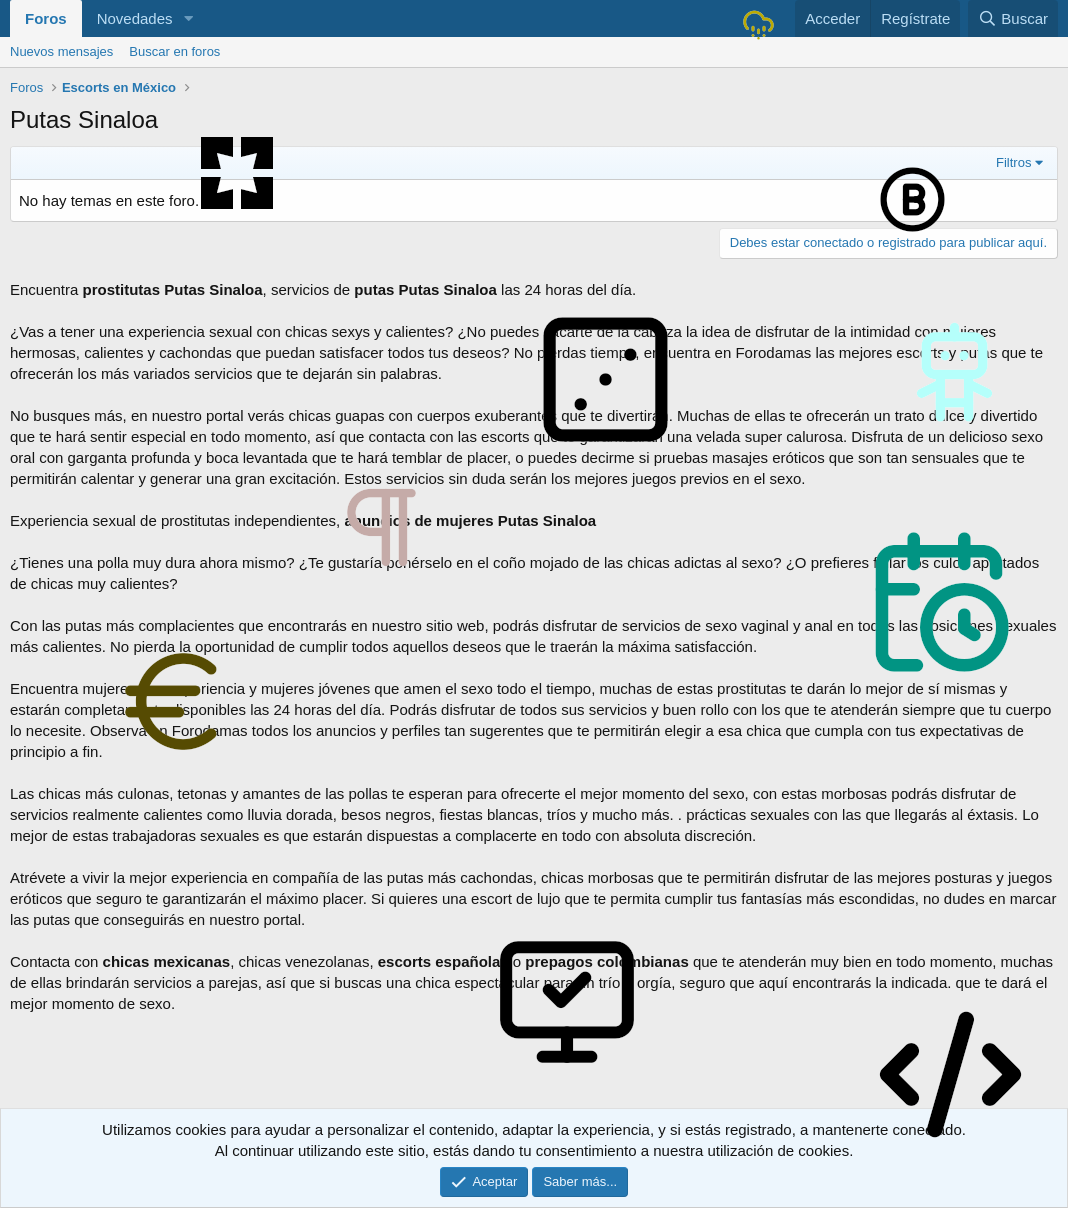 The height and width of the screenshot is (1208, 1068). Describe the element at coordinates (954, 374) in the screenshot. I see `access AI assistant or chatbot` at that location.